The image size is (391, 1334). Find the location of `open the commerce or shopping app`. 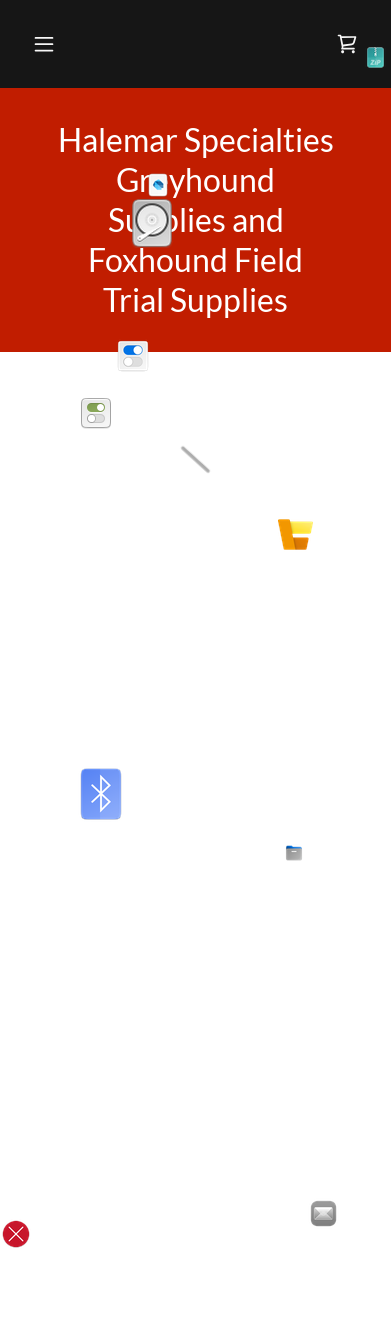

open the commerce or shopping app is located at coordinates (295, 534).